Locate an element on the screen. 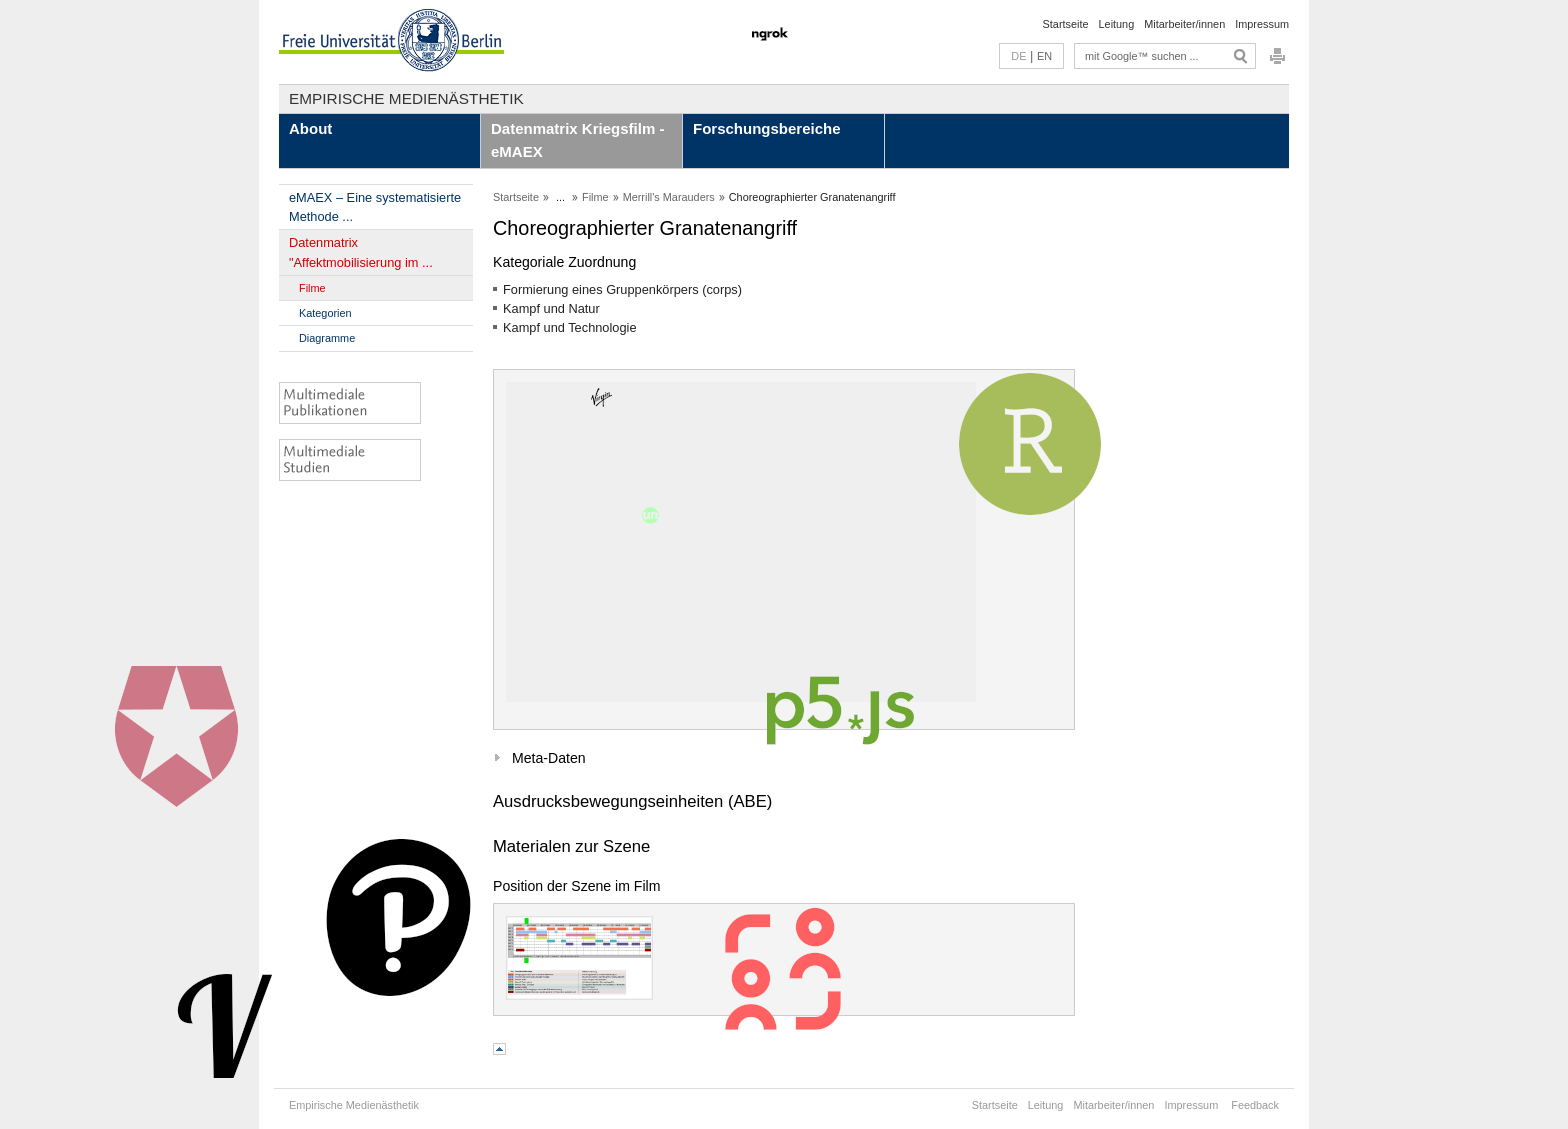 The height and width of the screenshot is (1129, 1568). ngrok service integration or connection is located at coordinates (770, 34).